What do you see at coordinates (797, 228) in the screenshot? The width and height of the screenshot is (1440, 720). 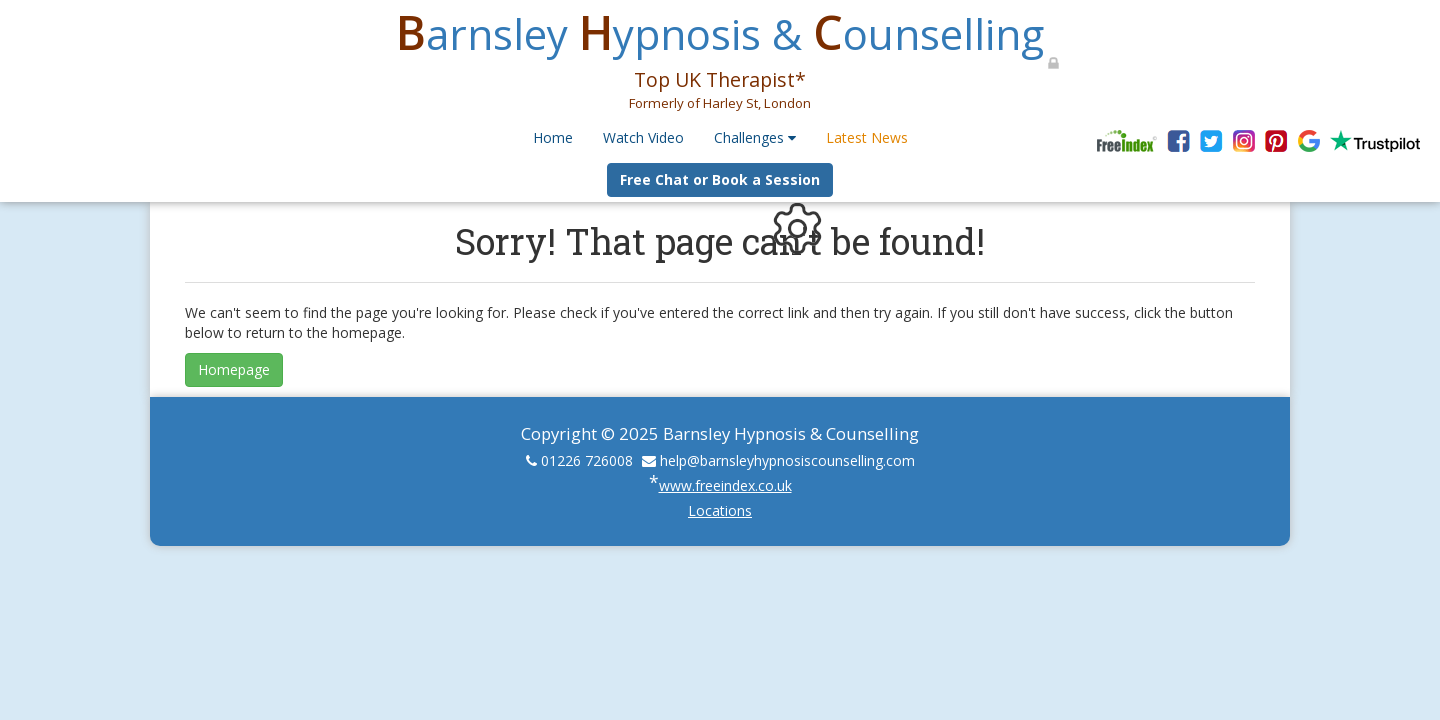 I see `access system settings` at bounding box center [797, 228].